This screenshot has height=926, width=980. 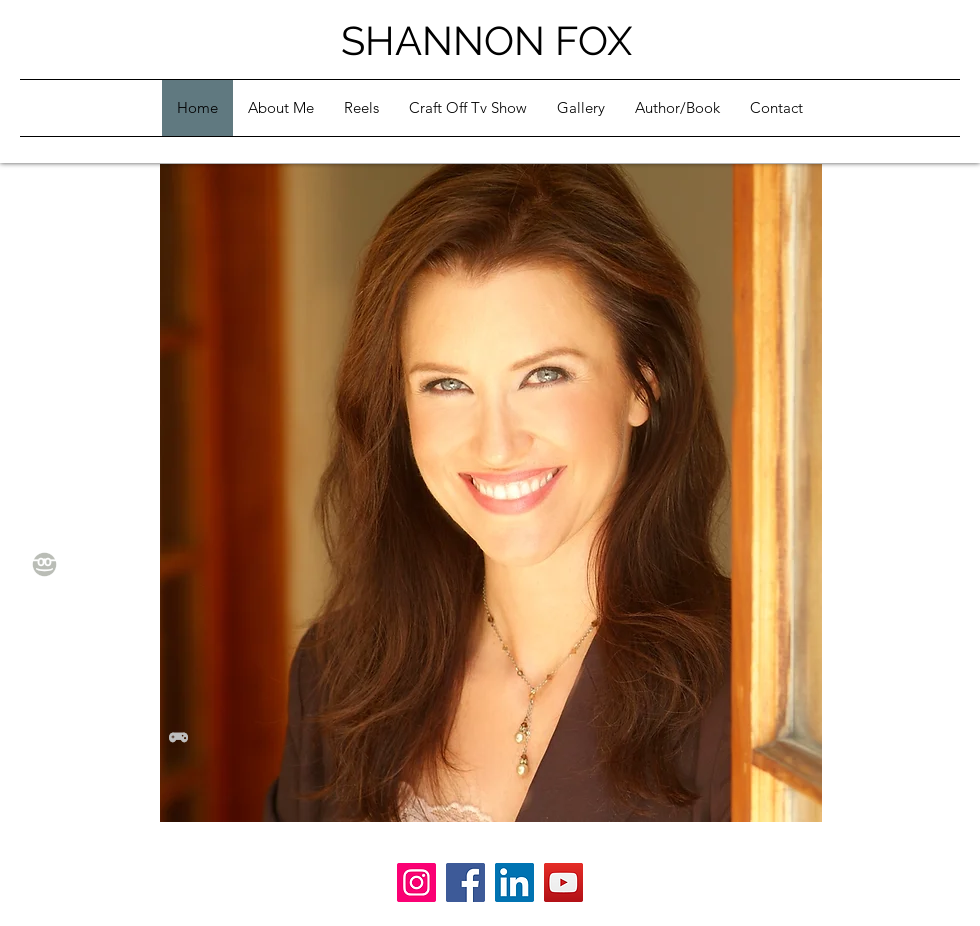 I want to click on game controller input device, so click(x=178, y=737).